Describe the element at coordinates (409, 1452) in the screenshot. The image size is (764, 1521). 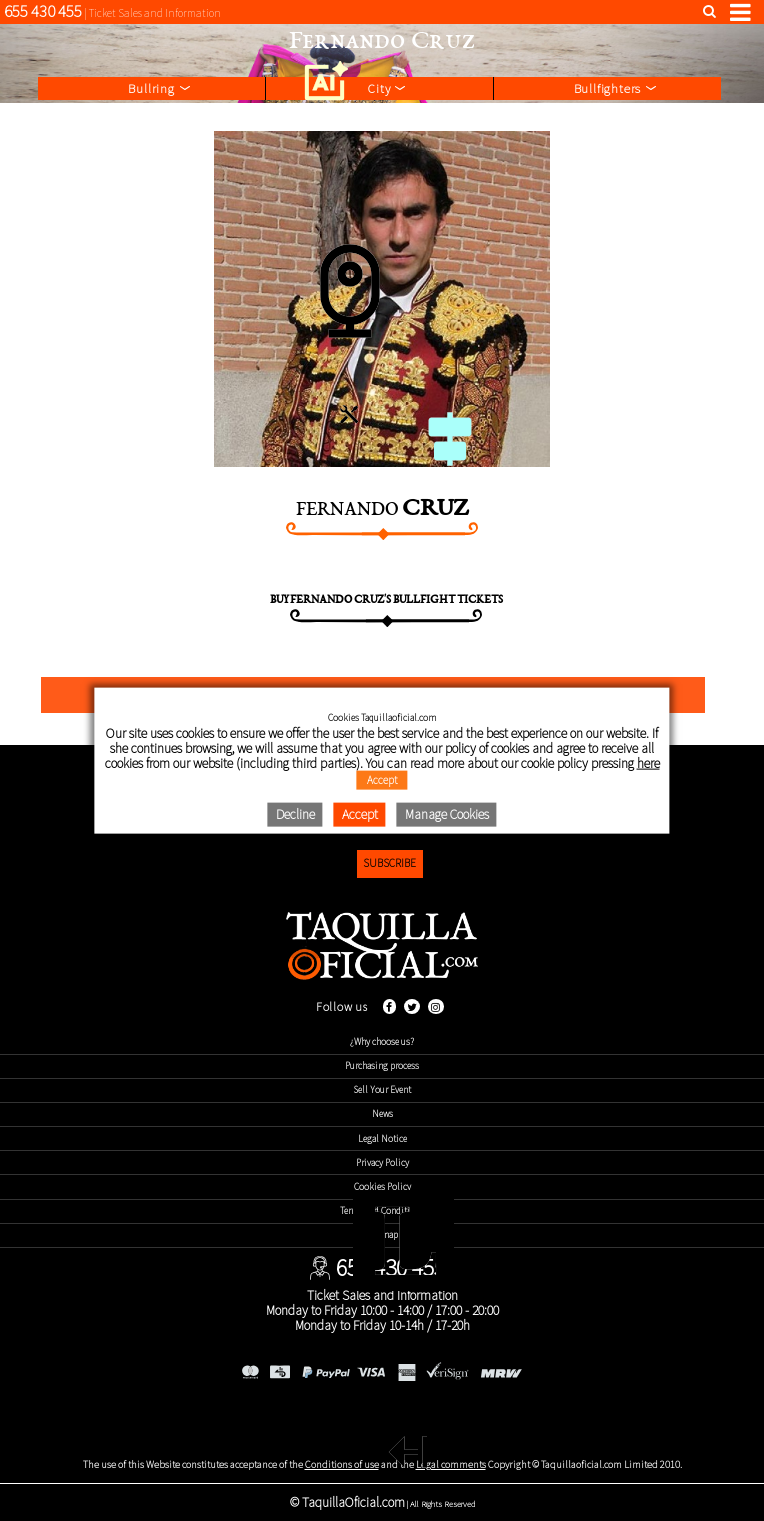
I see `expand panel to the left` at that location.